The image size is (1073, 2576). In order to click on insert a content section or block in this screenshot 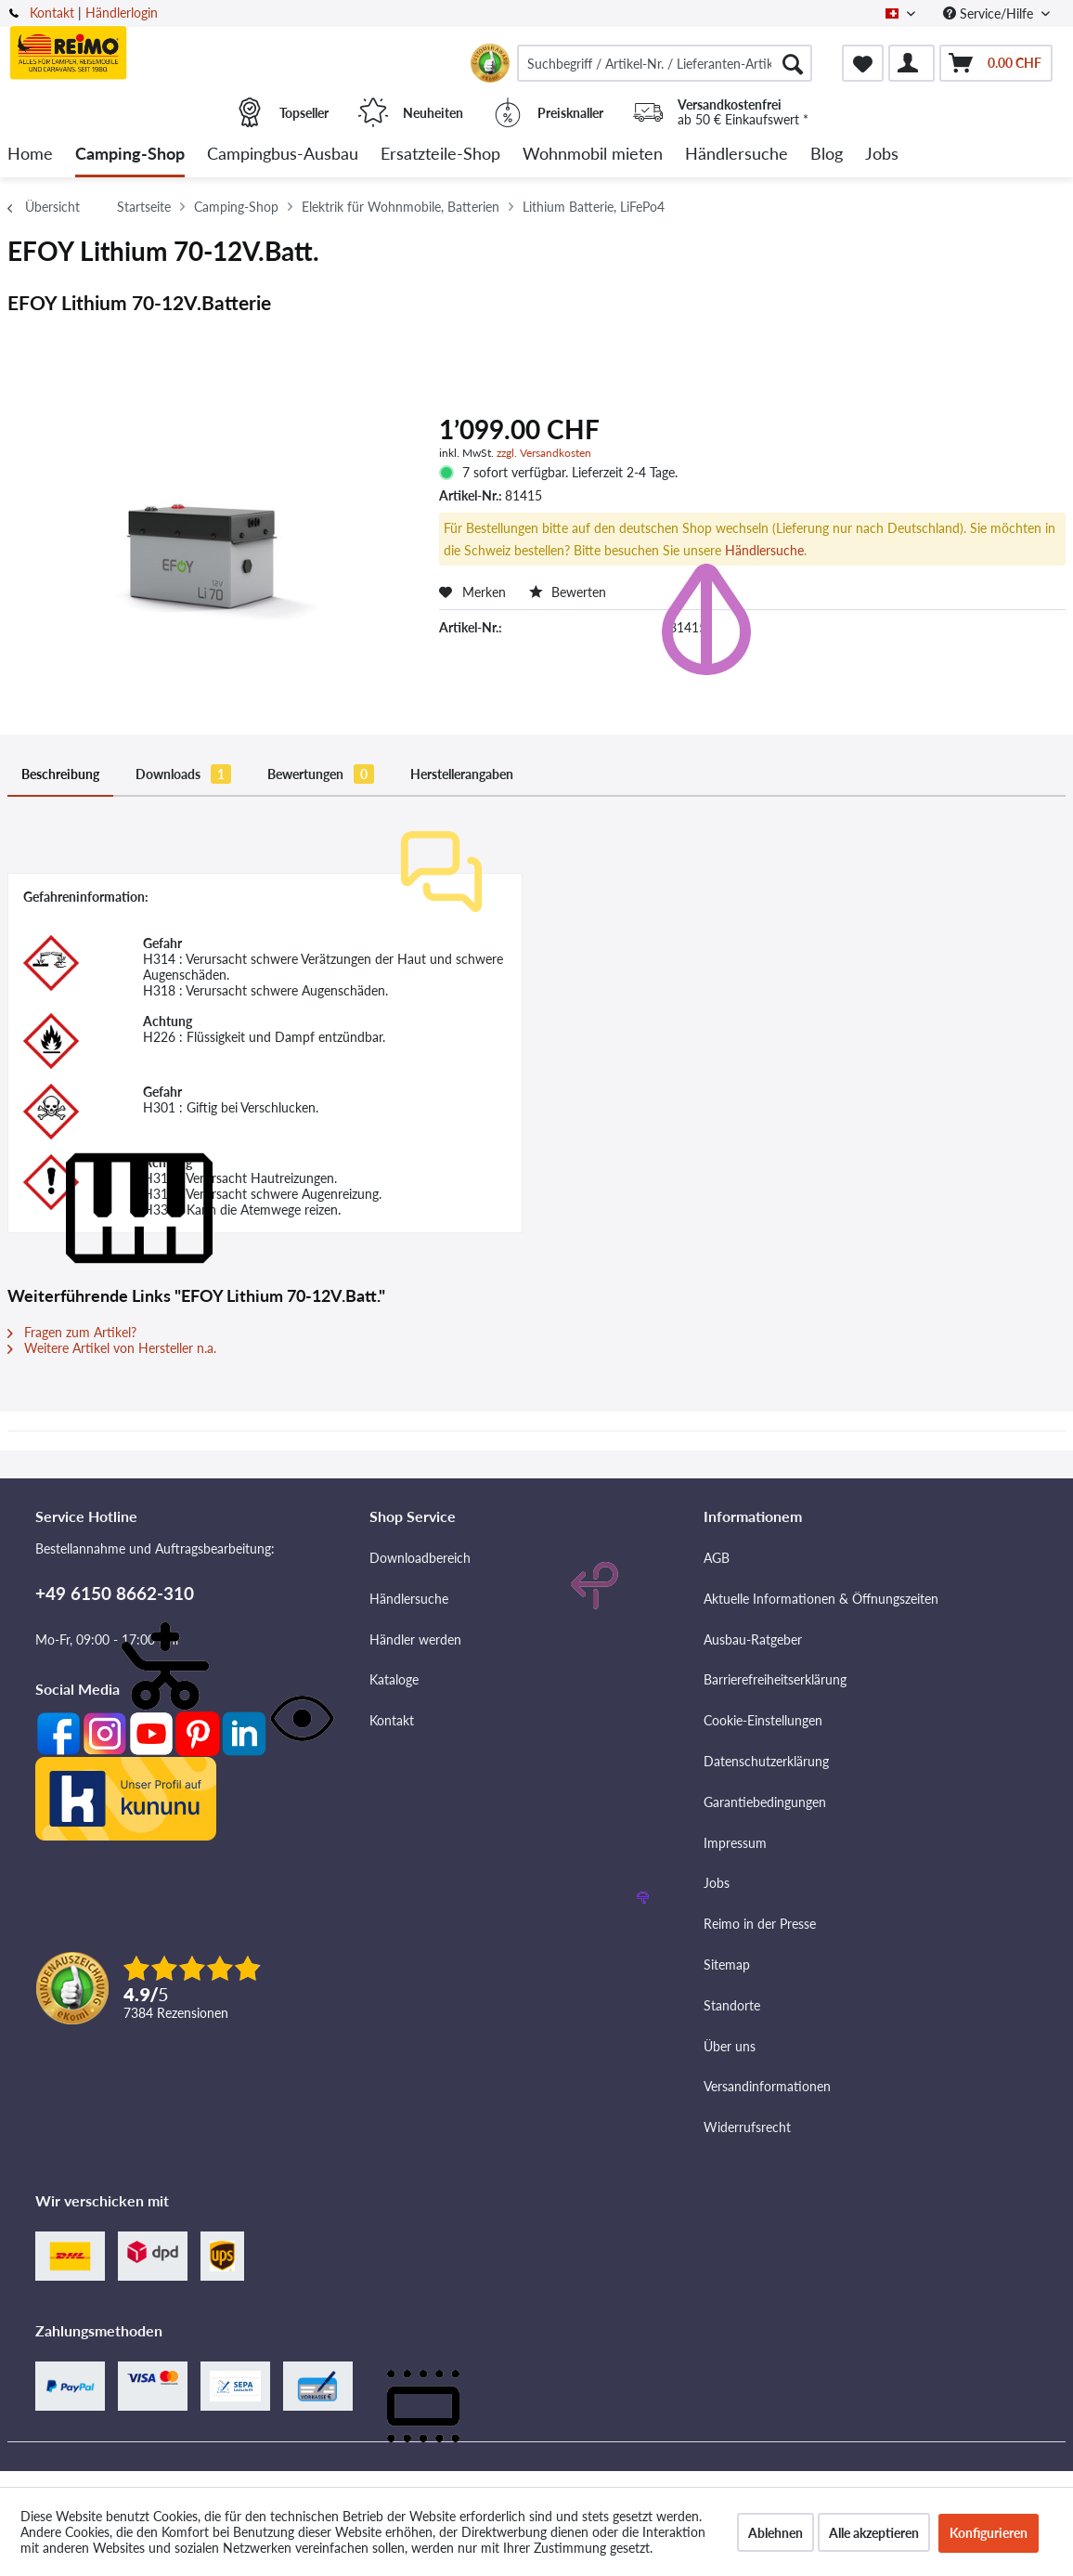, I will do `click(423, 2406)`.